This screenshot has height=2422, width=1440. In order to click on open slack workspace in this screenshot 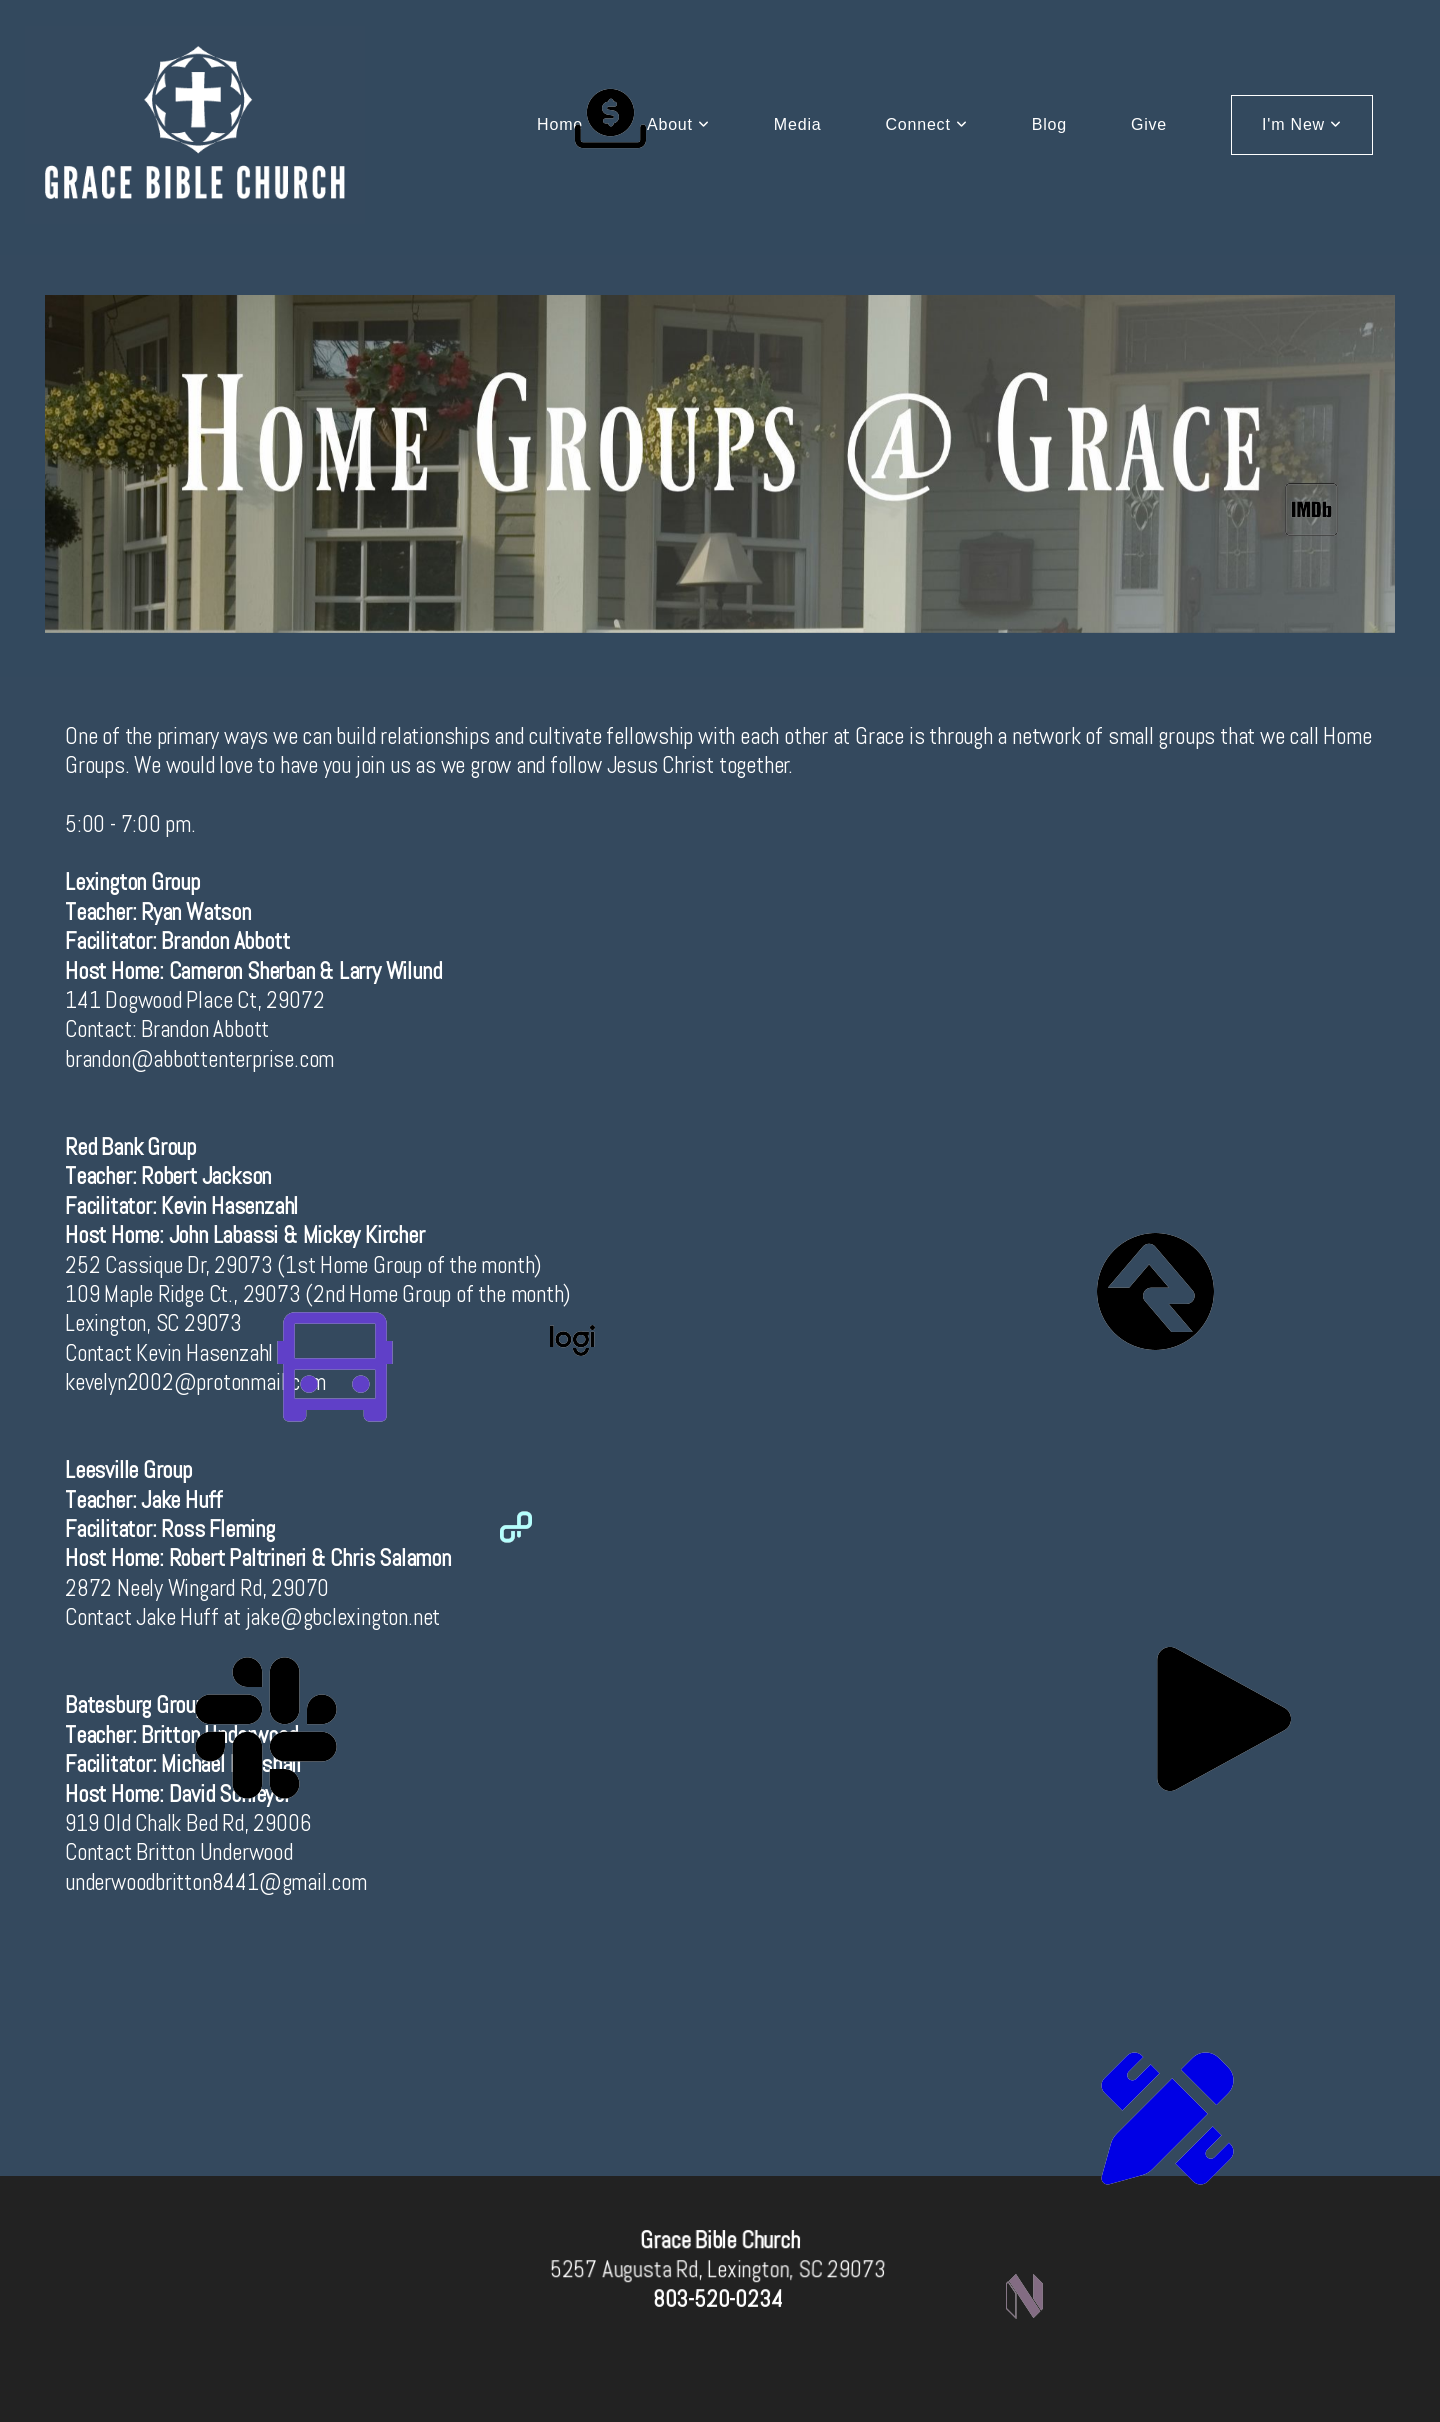, I will do `click(266, 1728)`.